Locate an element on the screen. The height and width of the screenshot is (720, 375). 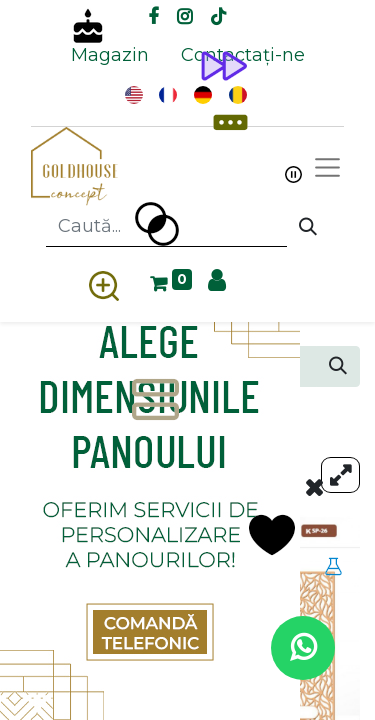
access more options or actions is located at coordinates (230, 121).